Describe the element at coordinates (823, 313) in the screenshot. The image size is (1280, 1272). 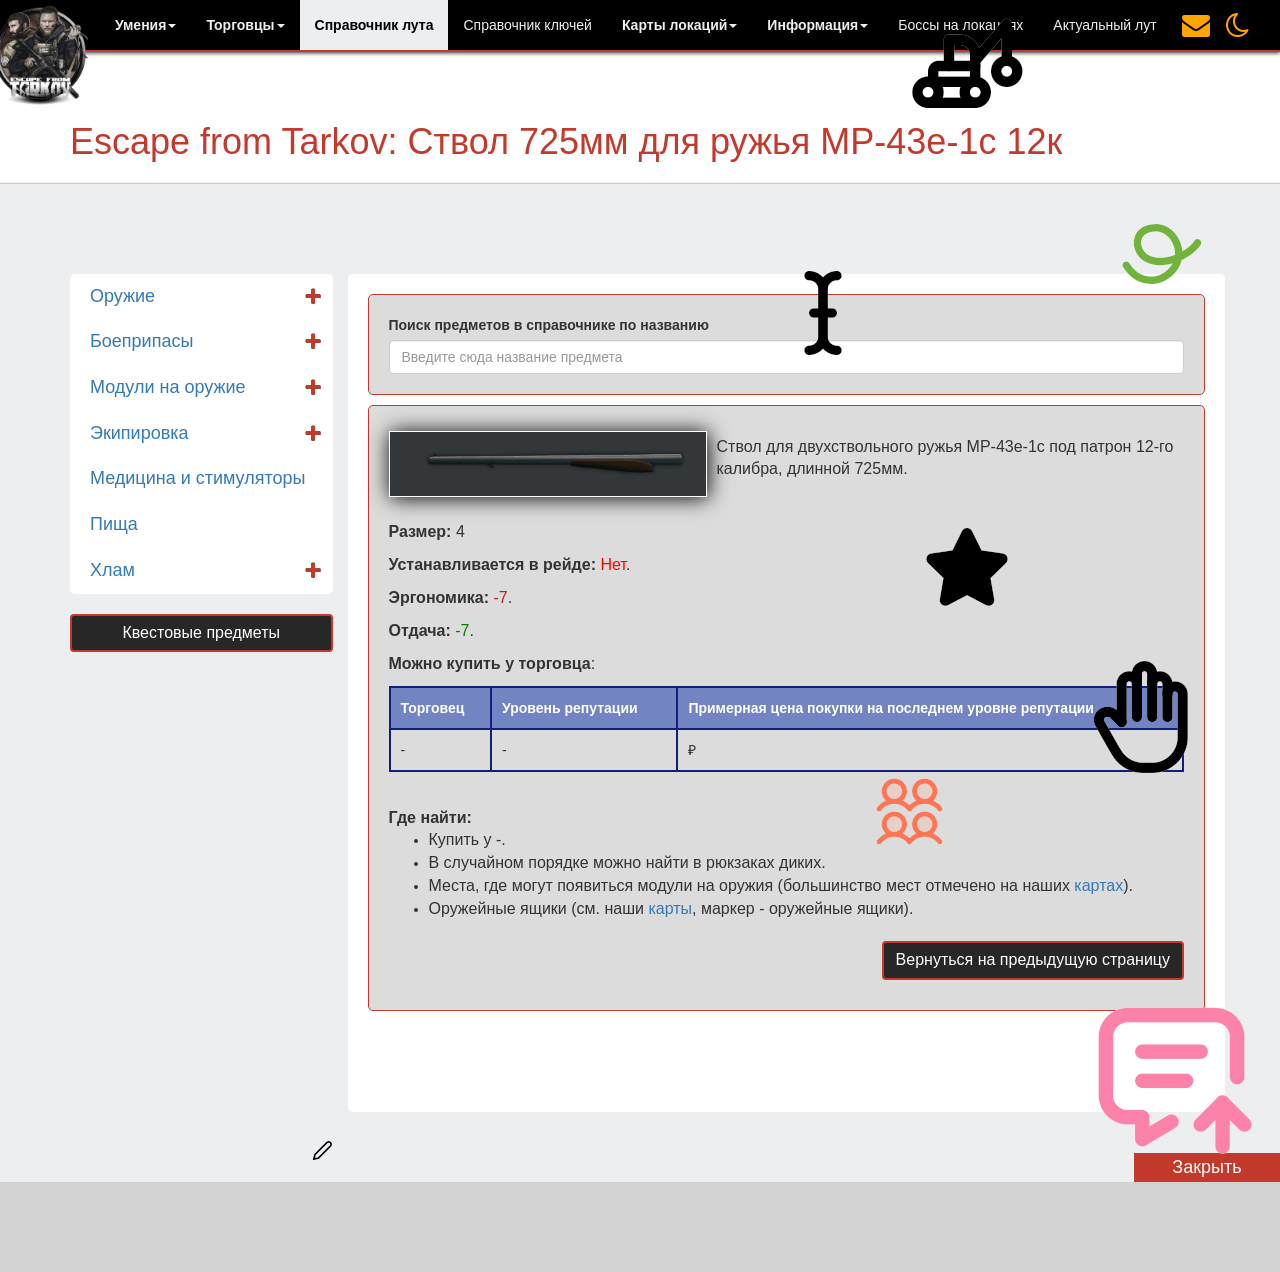
I see `text input field is active` at that location.